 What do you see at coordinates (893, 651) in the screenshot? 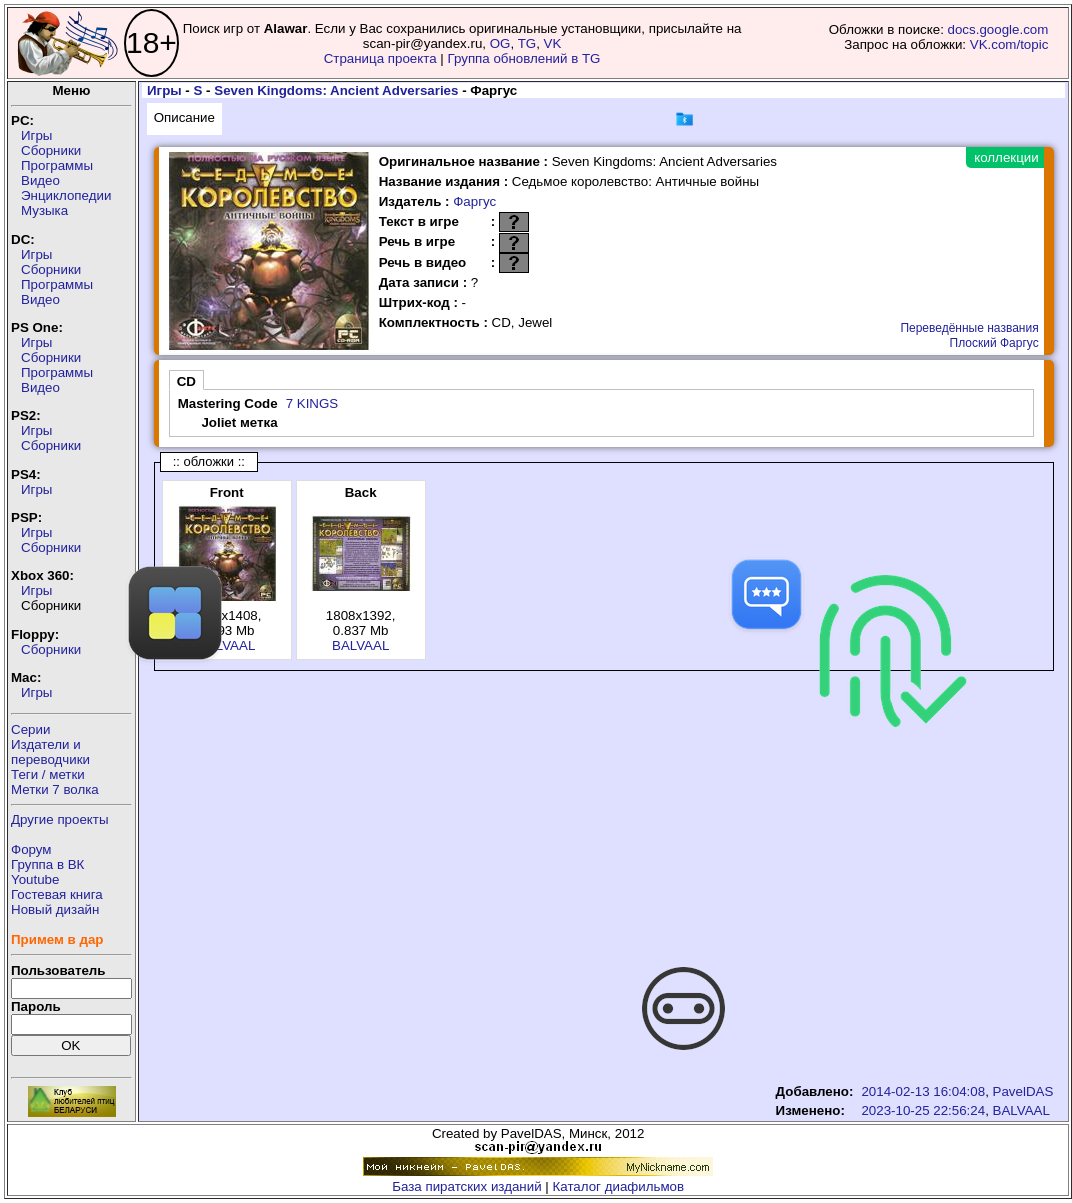
I see `fingerprint successfully recognized` at bounding box center [893, 651].